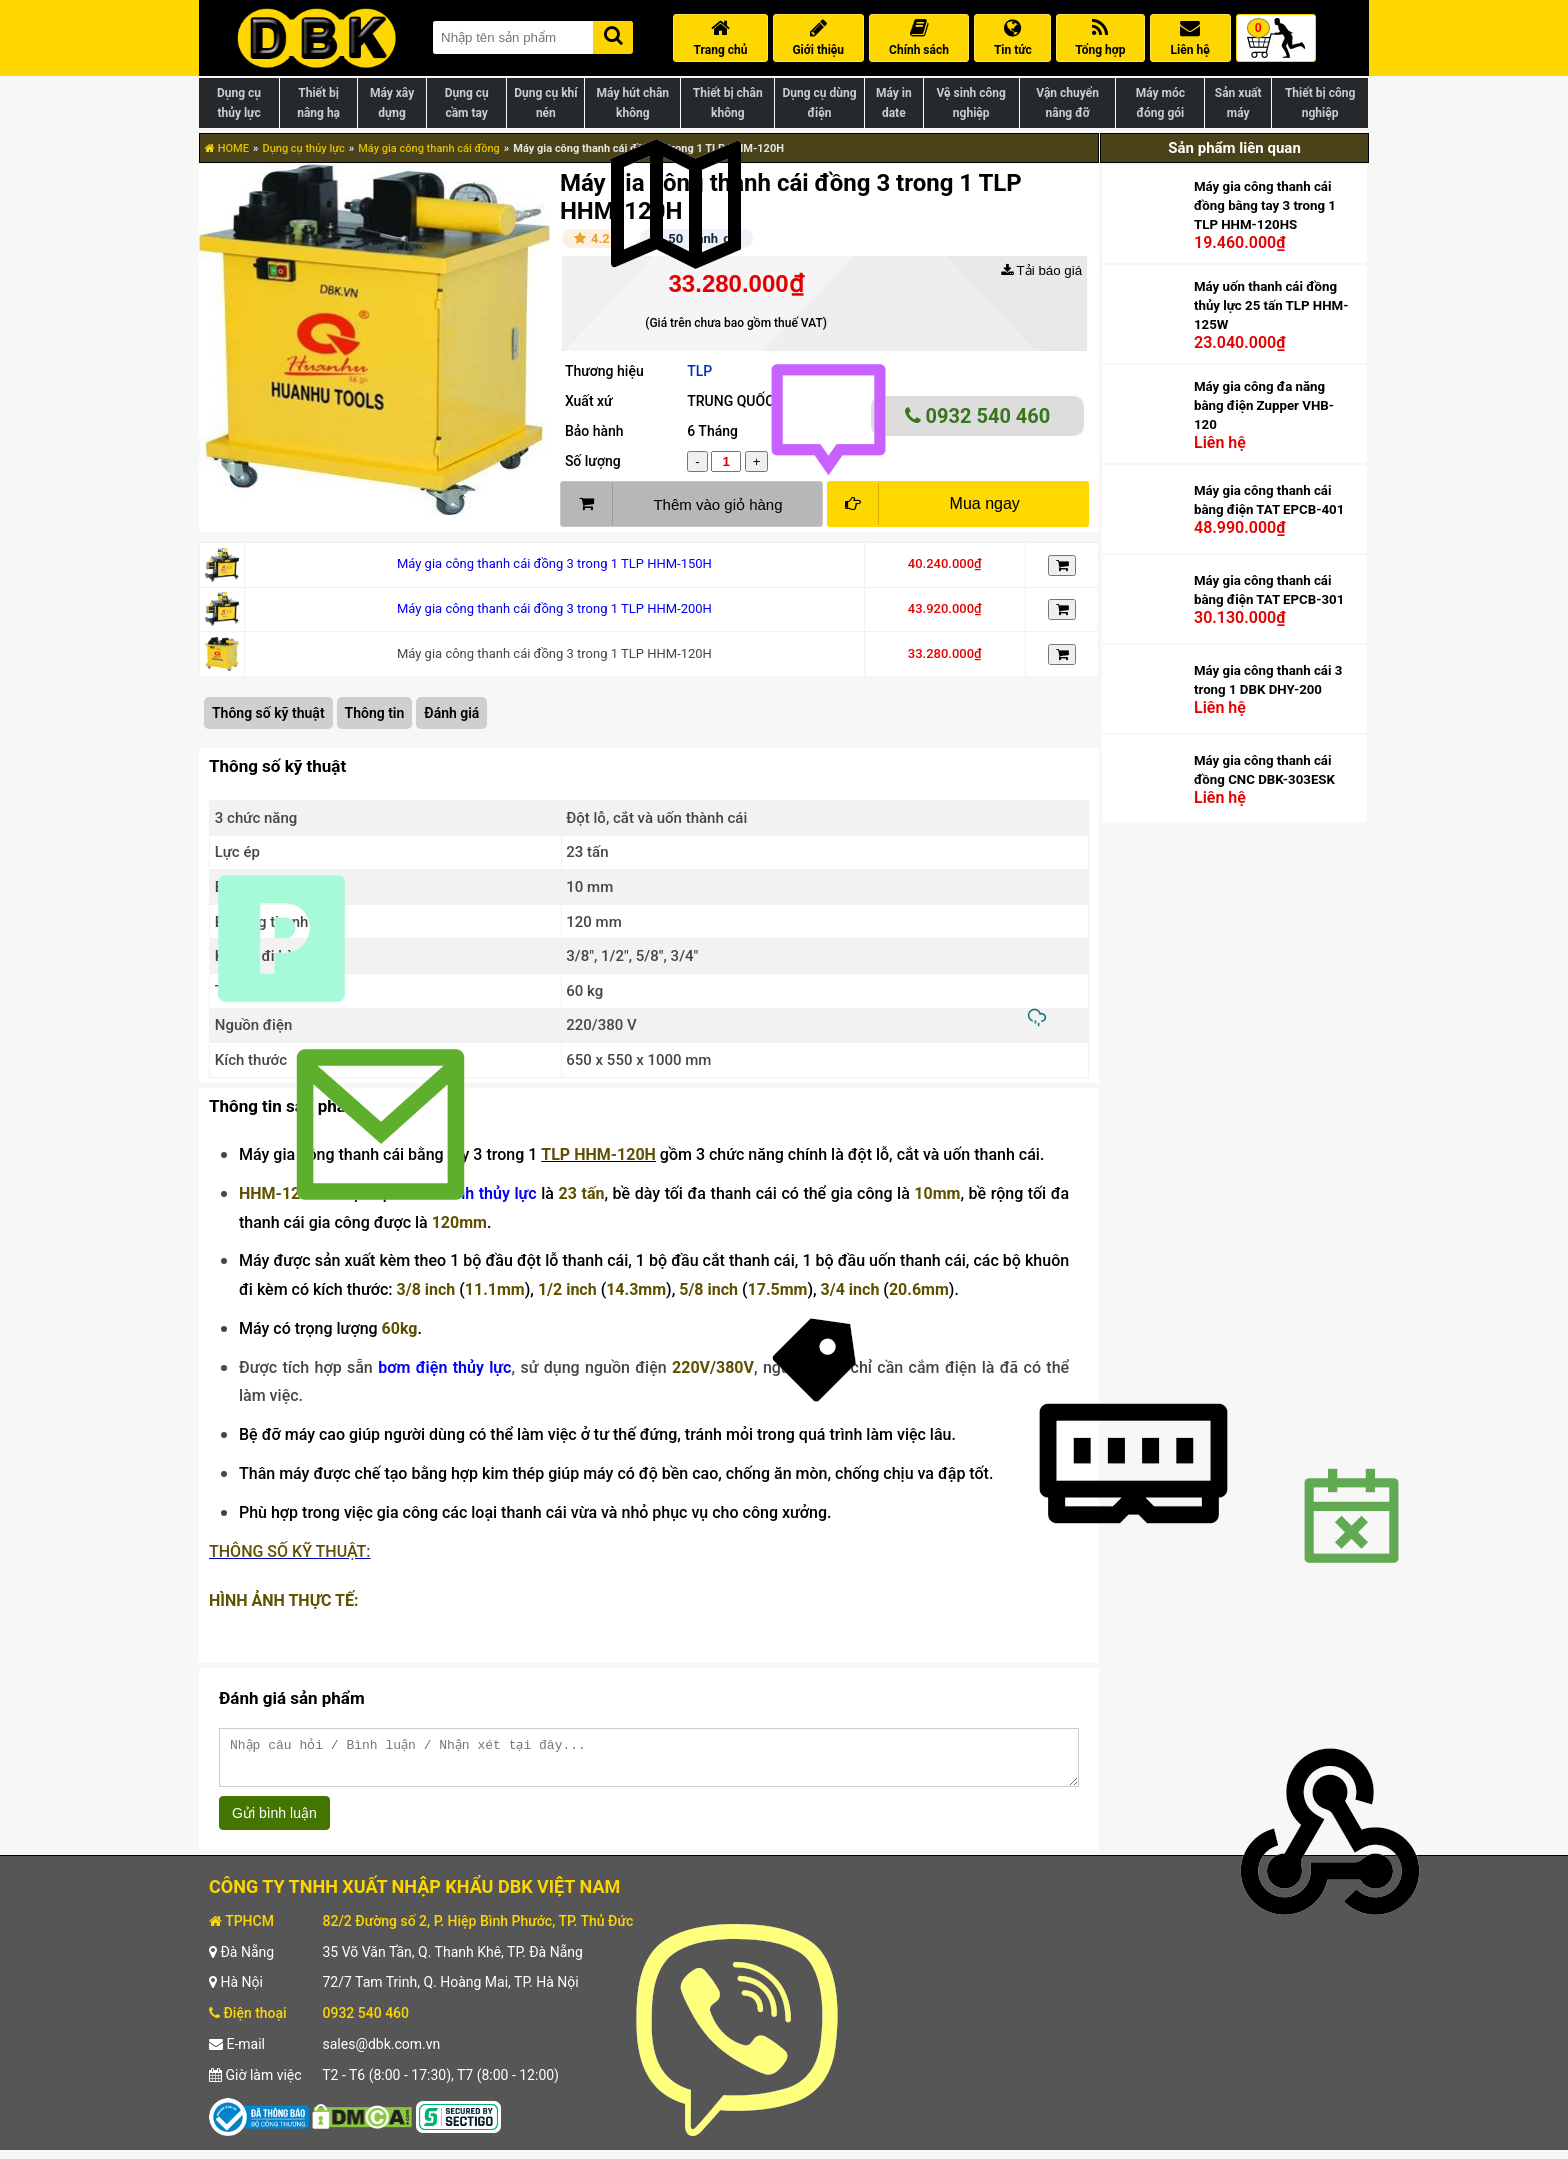  Describe the element at coordinates (737, 2030) in the screenshot. I see `open viber messaging app` at that location.